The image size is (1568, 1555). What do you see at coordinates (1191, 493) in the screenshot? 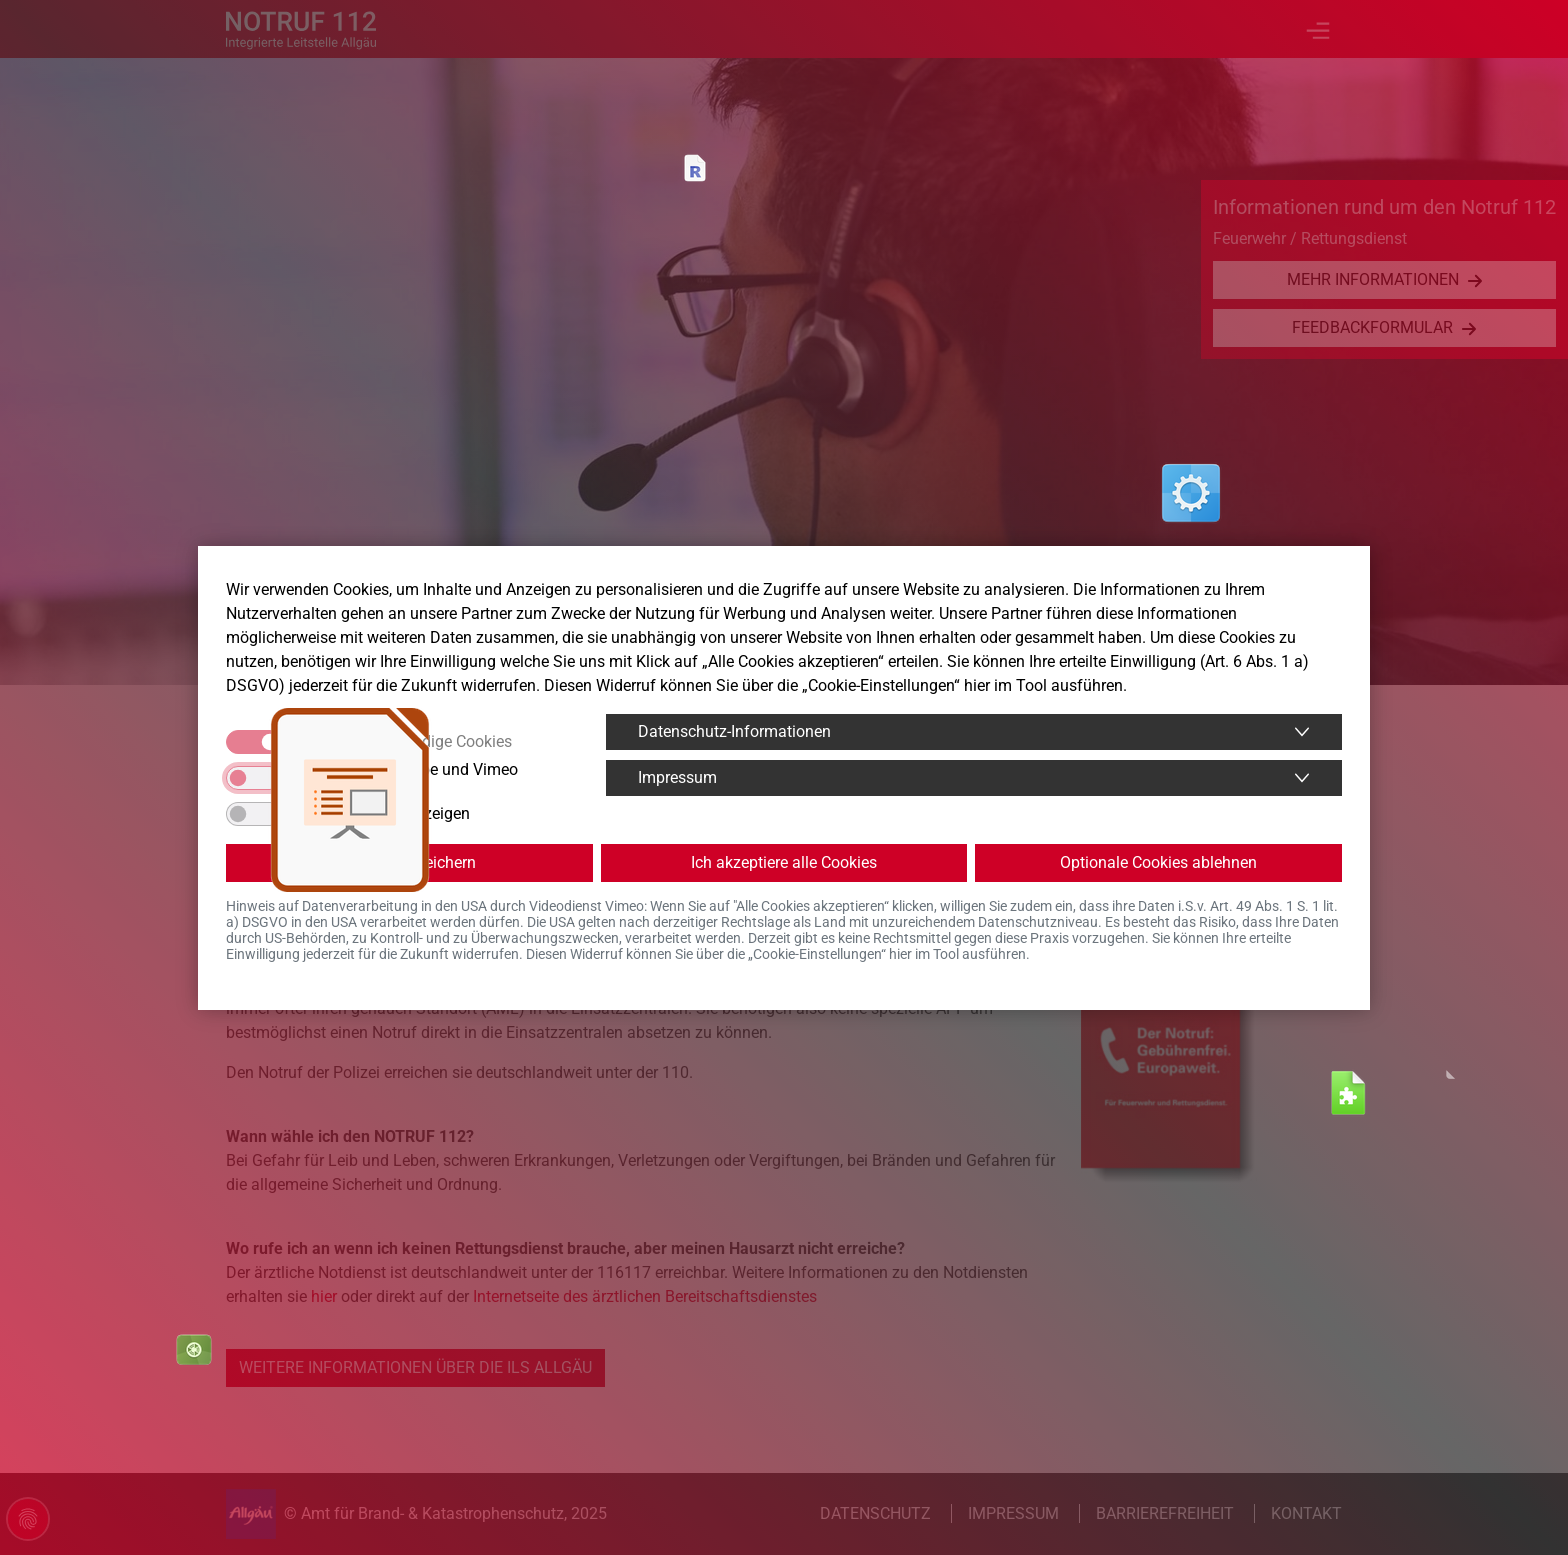
I see `windows executable file type indicator` at bounding box center [1191, 493].